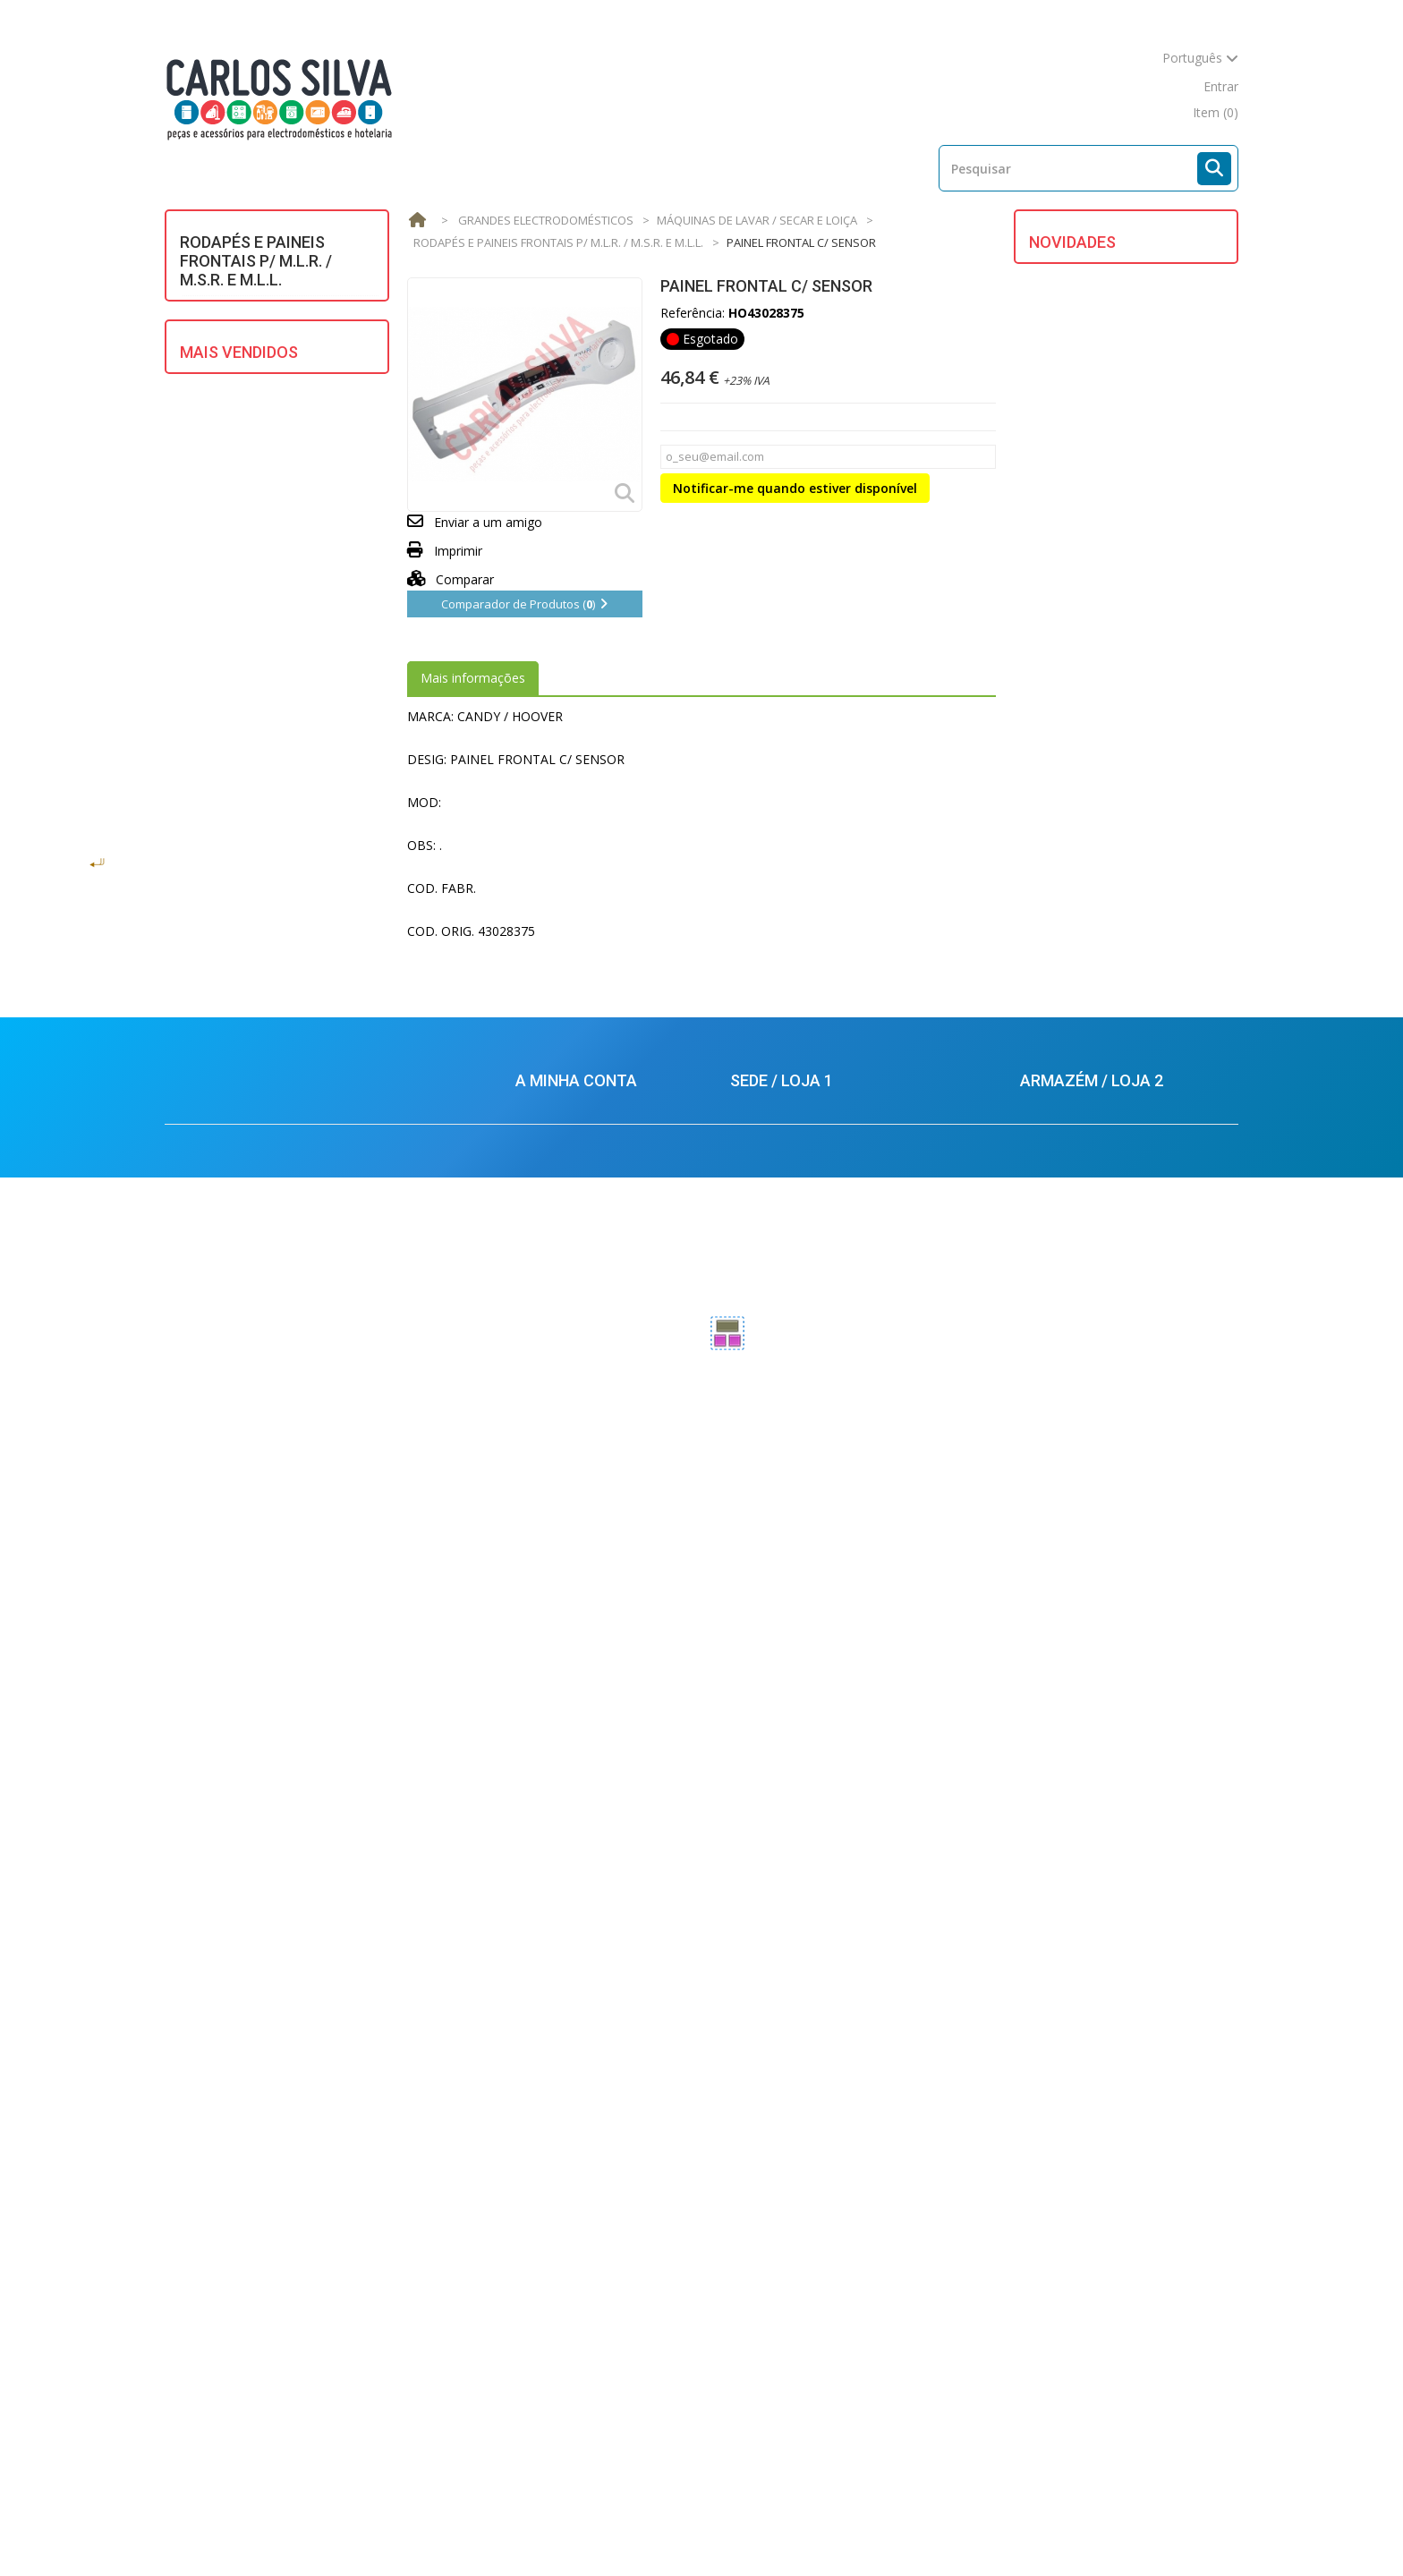 Image resolution: width=1403 pixels, height=2576 pixels. Describe the element at coordinates (727, 1333) in the screenshot. I see `select all items in the current view` at that location.